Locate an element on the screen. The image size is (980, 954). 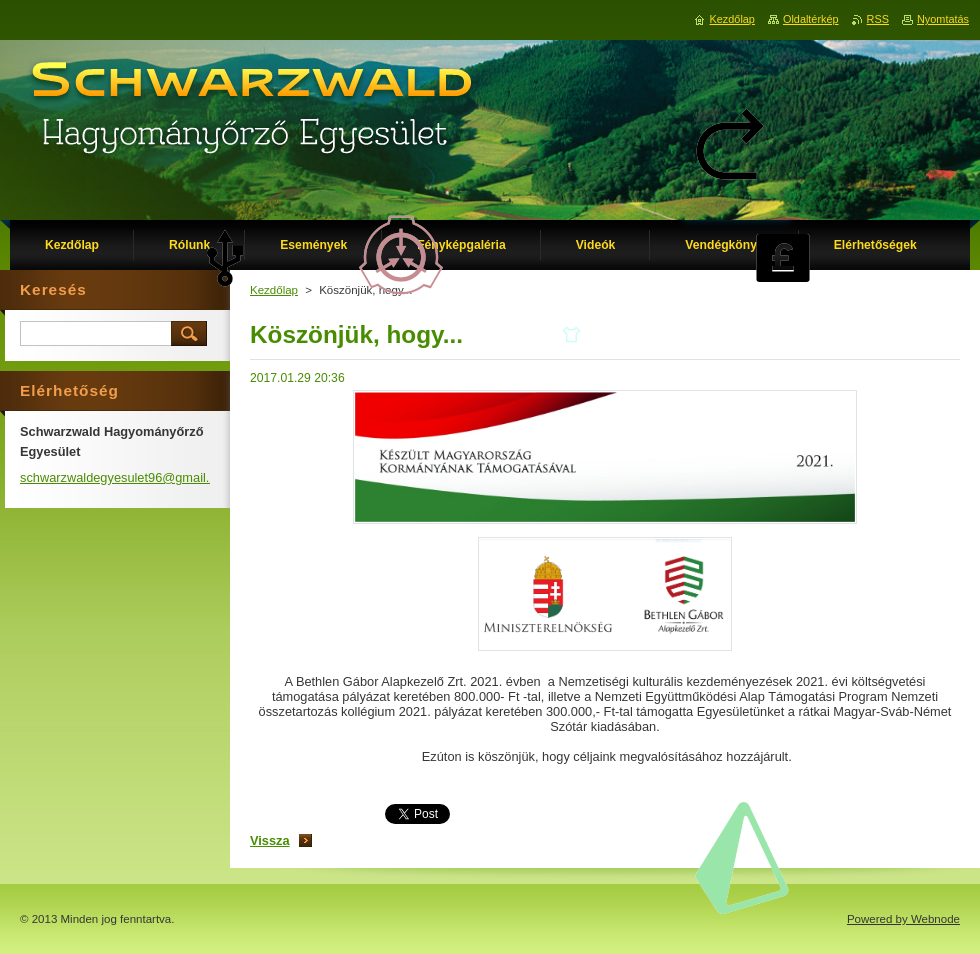
browse clothing or apparel items is located at coordinates (571, 334).